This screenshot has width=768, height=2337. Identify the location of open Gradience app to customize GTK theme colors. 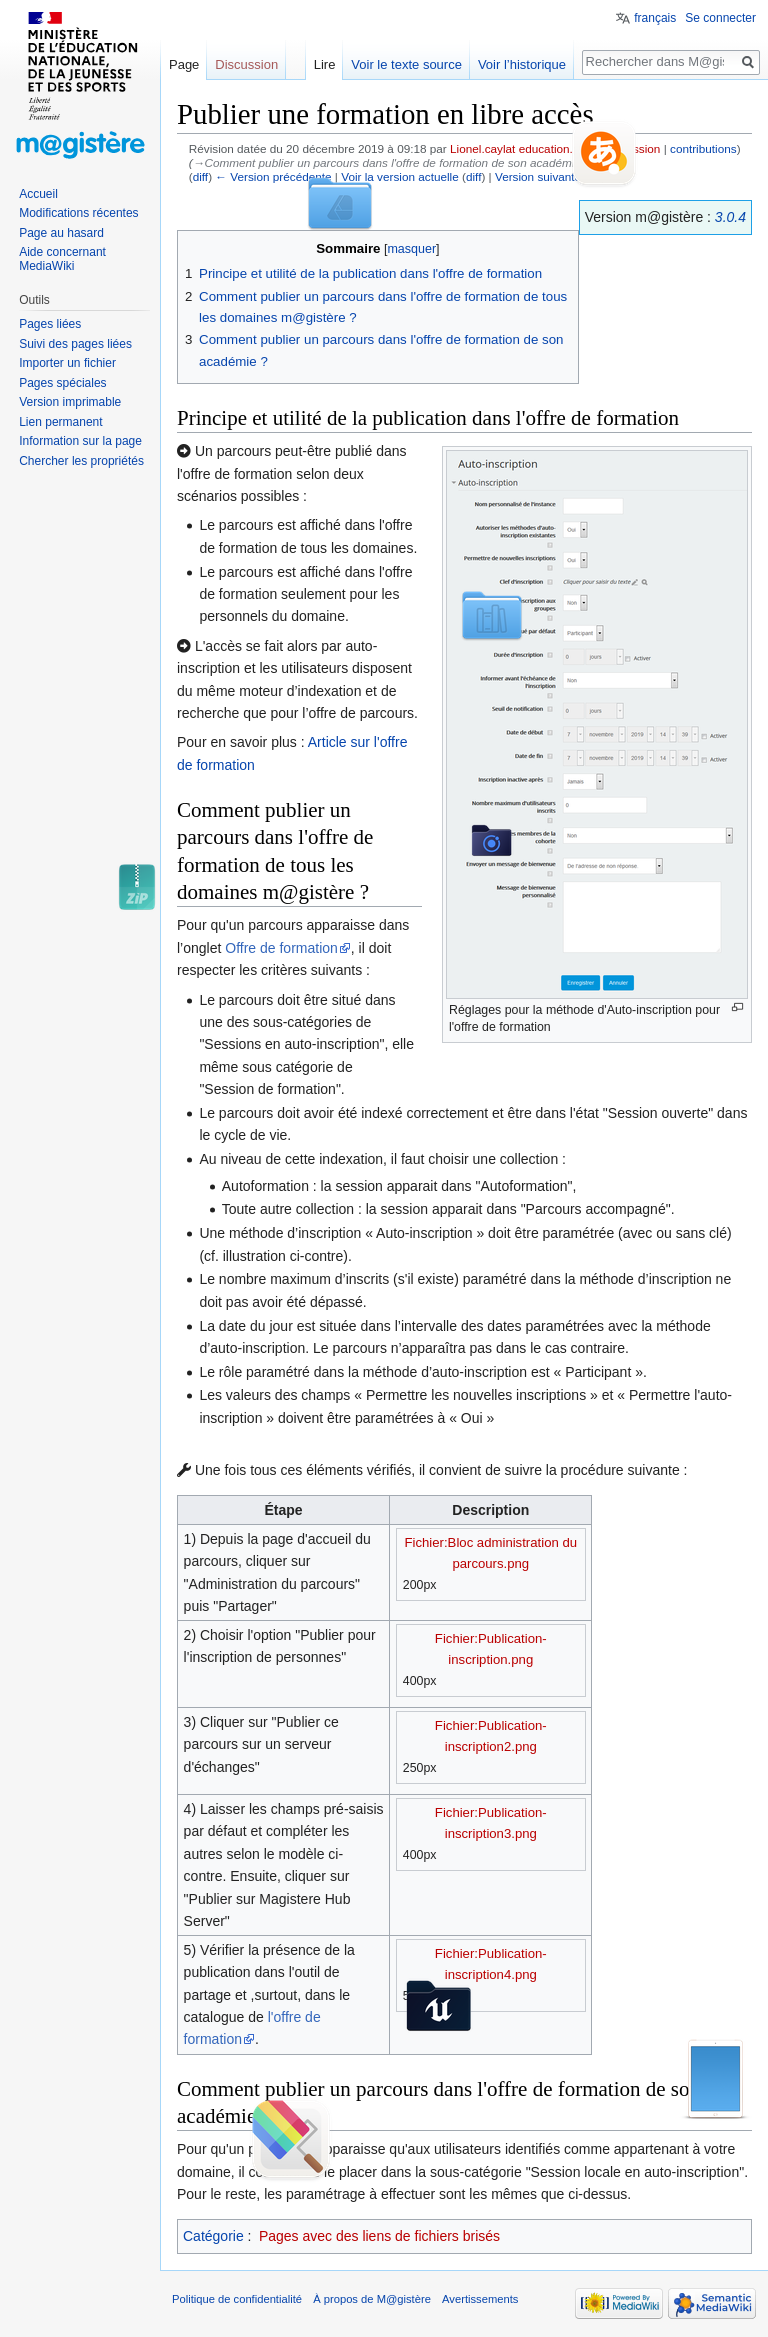
(291, 2139).